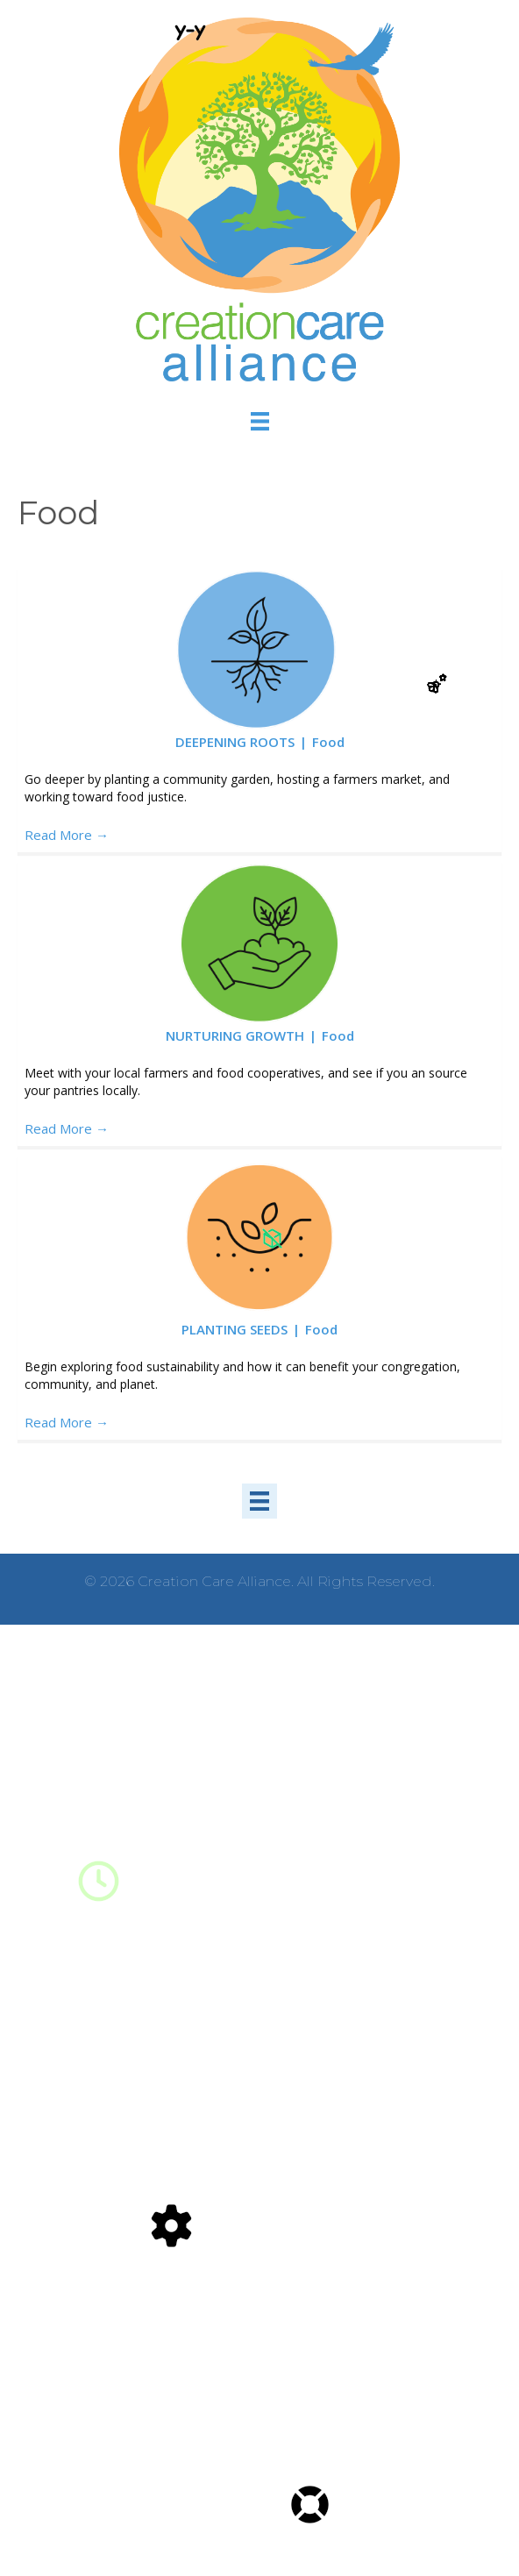 The image size is (519, 2576). Describe the element at coordinates (272, 1238) in the screenshot. I see `package or shipment unavailable` at that location.